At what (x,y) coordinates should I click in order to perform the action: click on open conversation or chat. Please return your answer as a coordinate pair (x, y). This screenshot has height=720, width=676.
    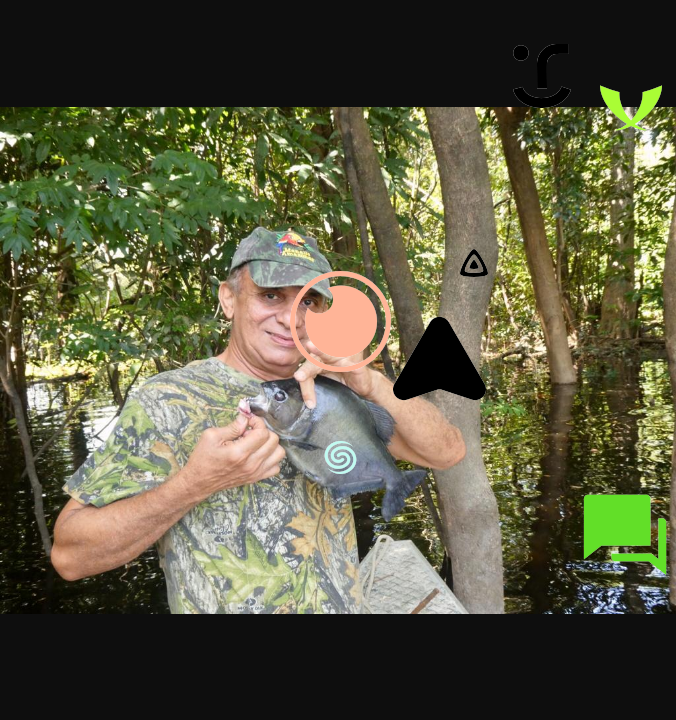
    Looking at the image, I should click on (627, 530).